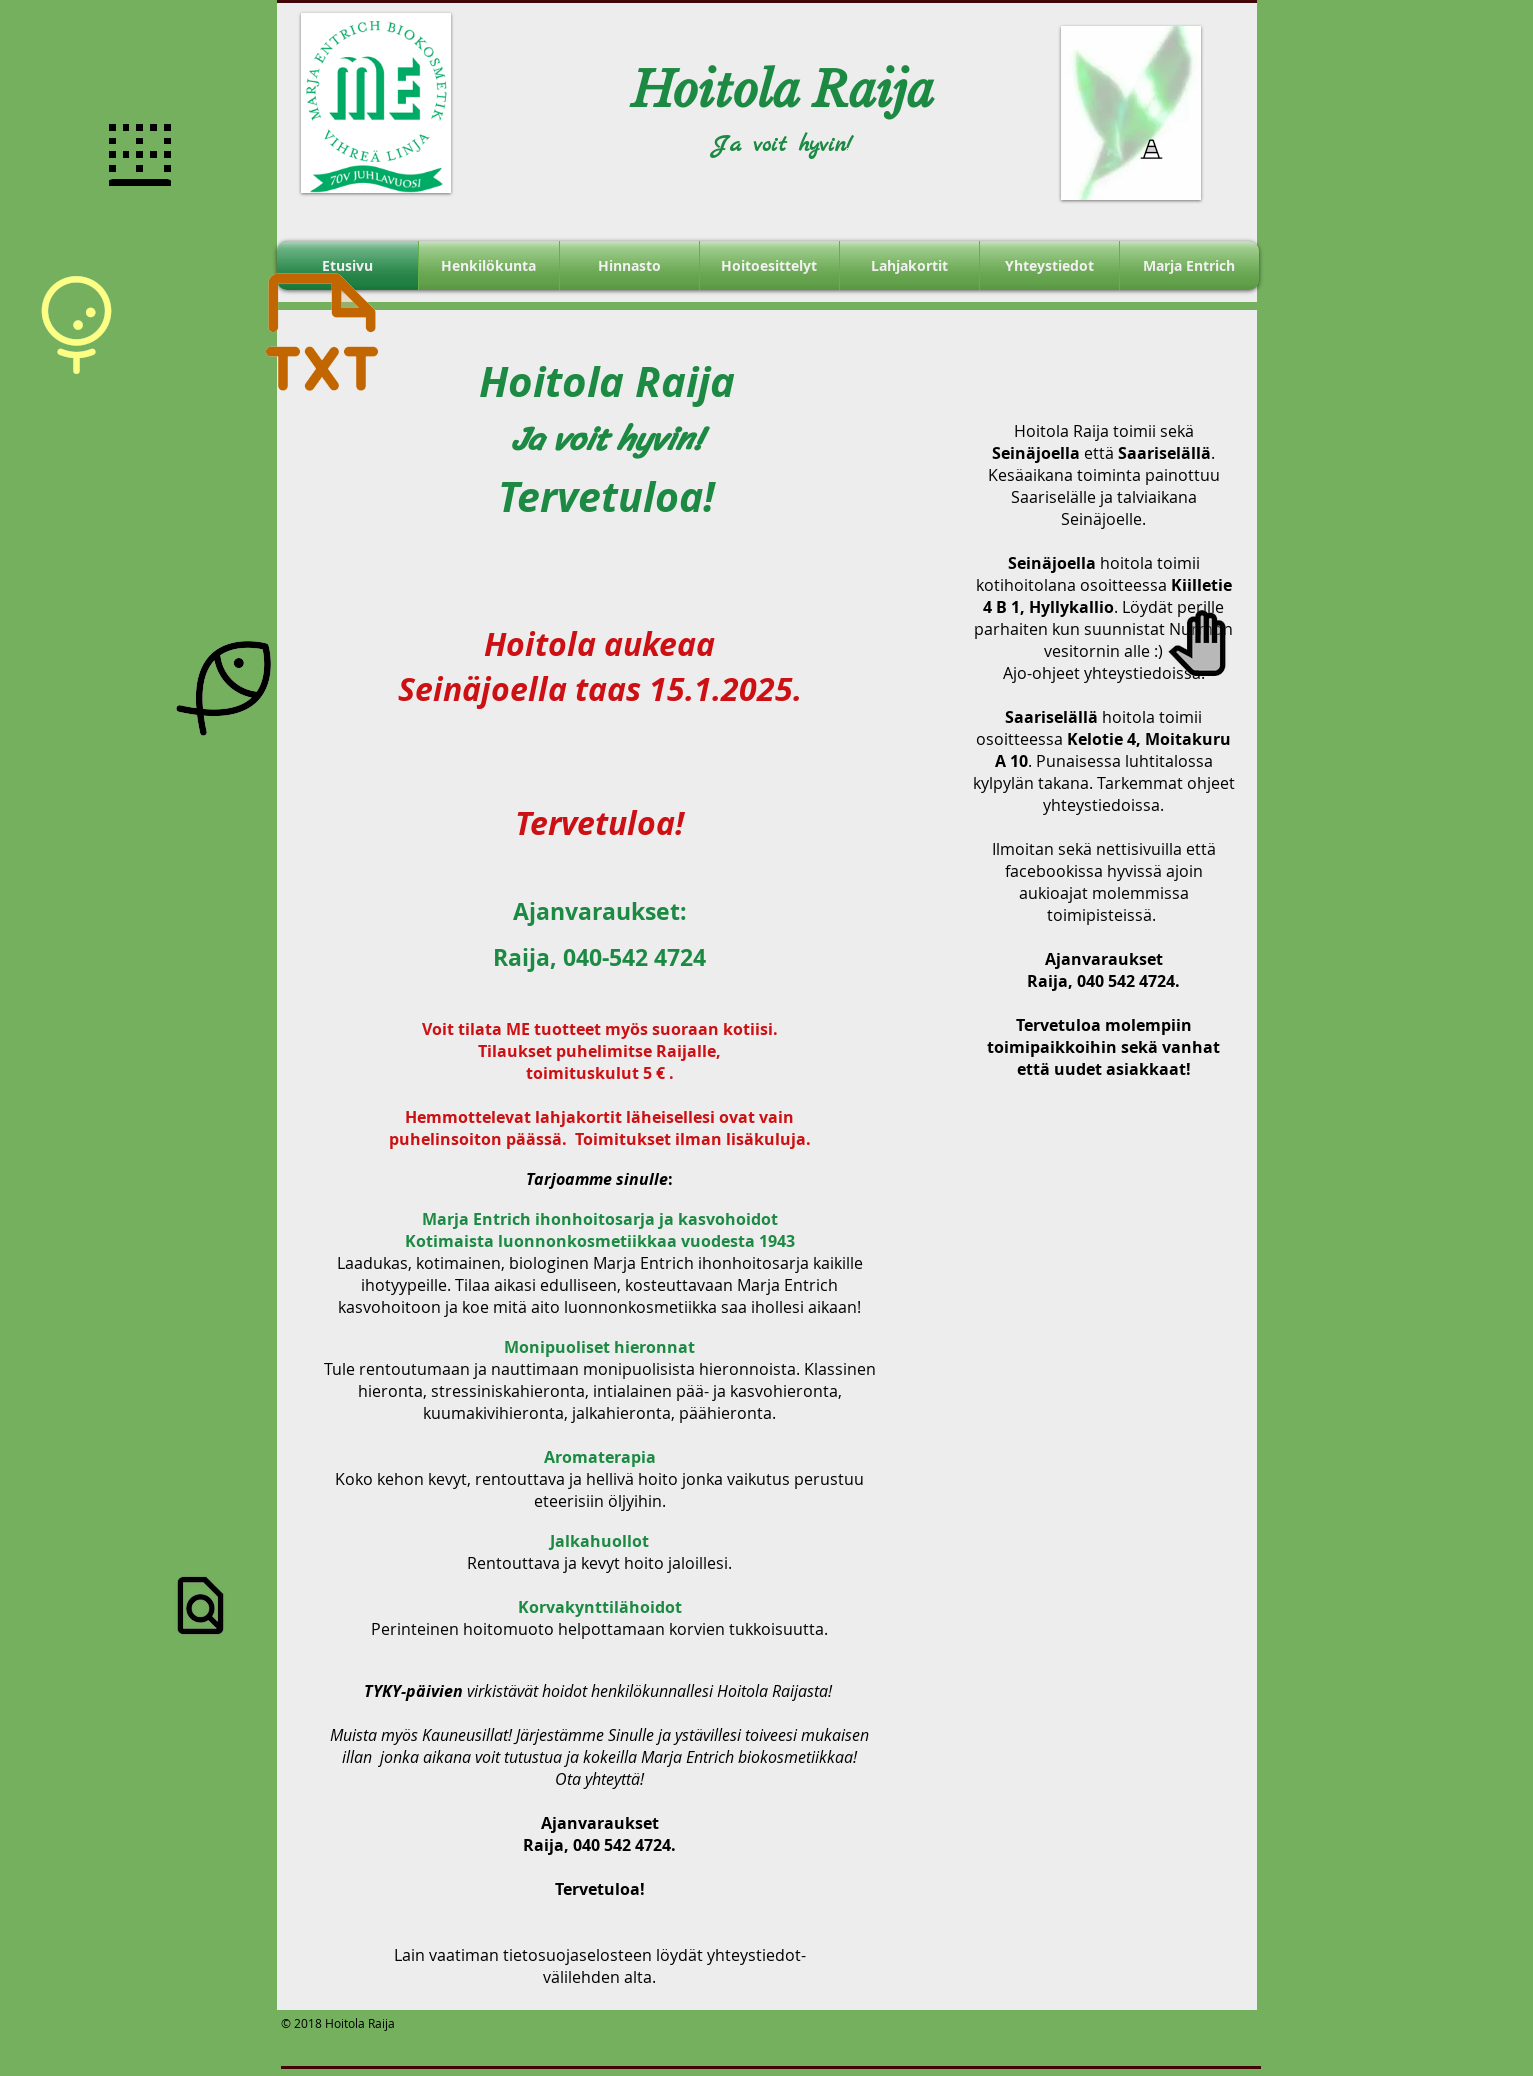 Image resolution: width=1533 pixels, height=2076 pixels. I want to click on search within the current document, so click(200, 1605).